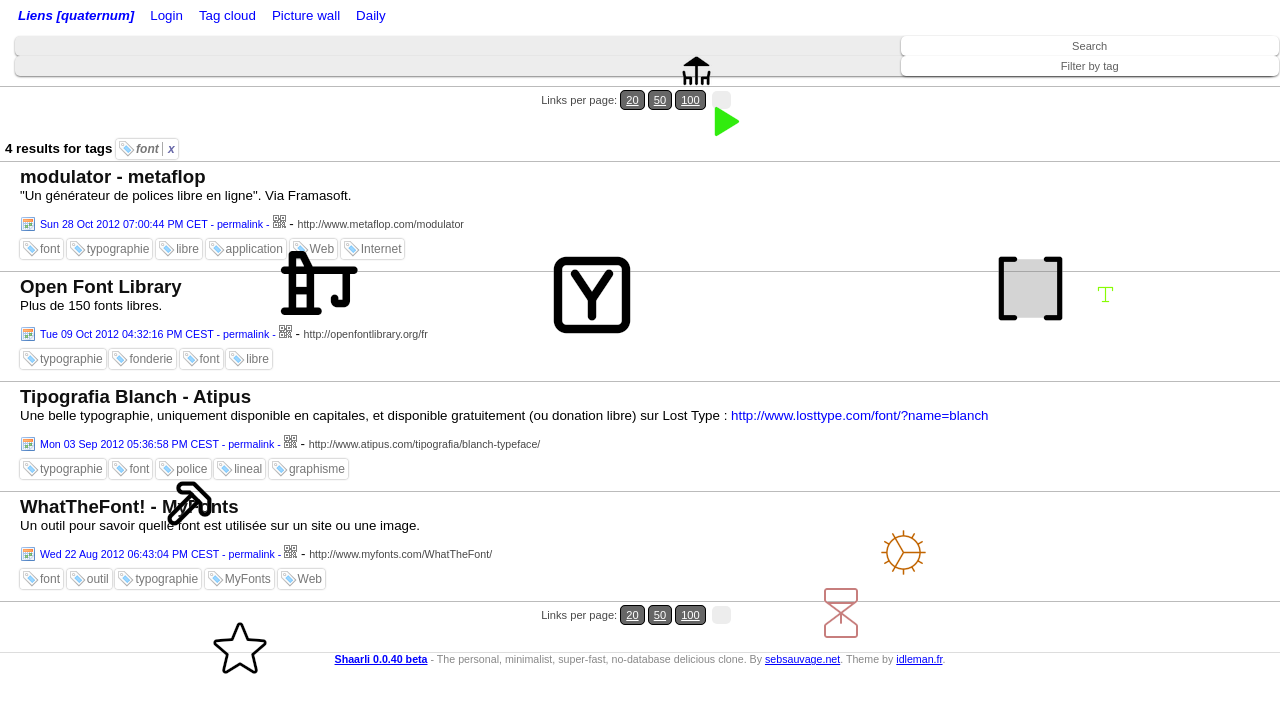 Image resolution: width=1280 pixels, height=720 pixels. What do you see at coordinates (189, 503) in the screenshot?
I see `select or pick an item from a list` at bounding box center [189, 503].